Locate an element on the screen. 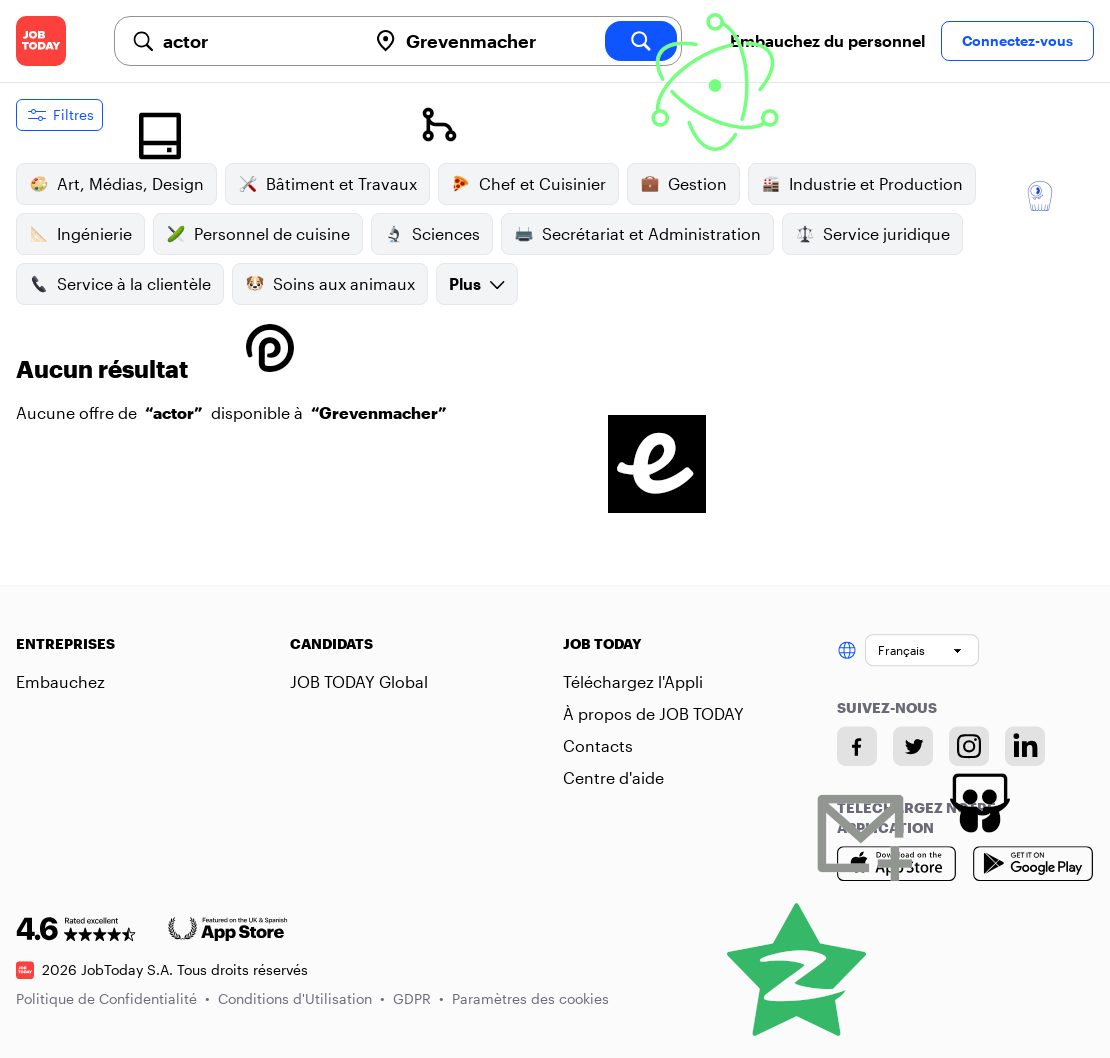 The image size is (1110, 1058). open slideshare app is located at coordinates (980, 803).